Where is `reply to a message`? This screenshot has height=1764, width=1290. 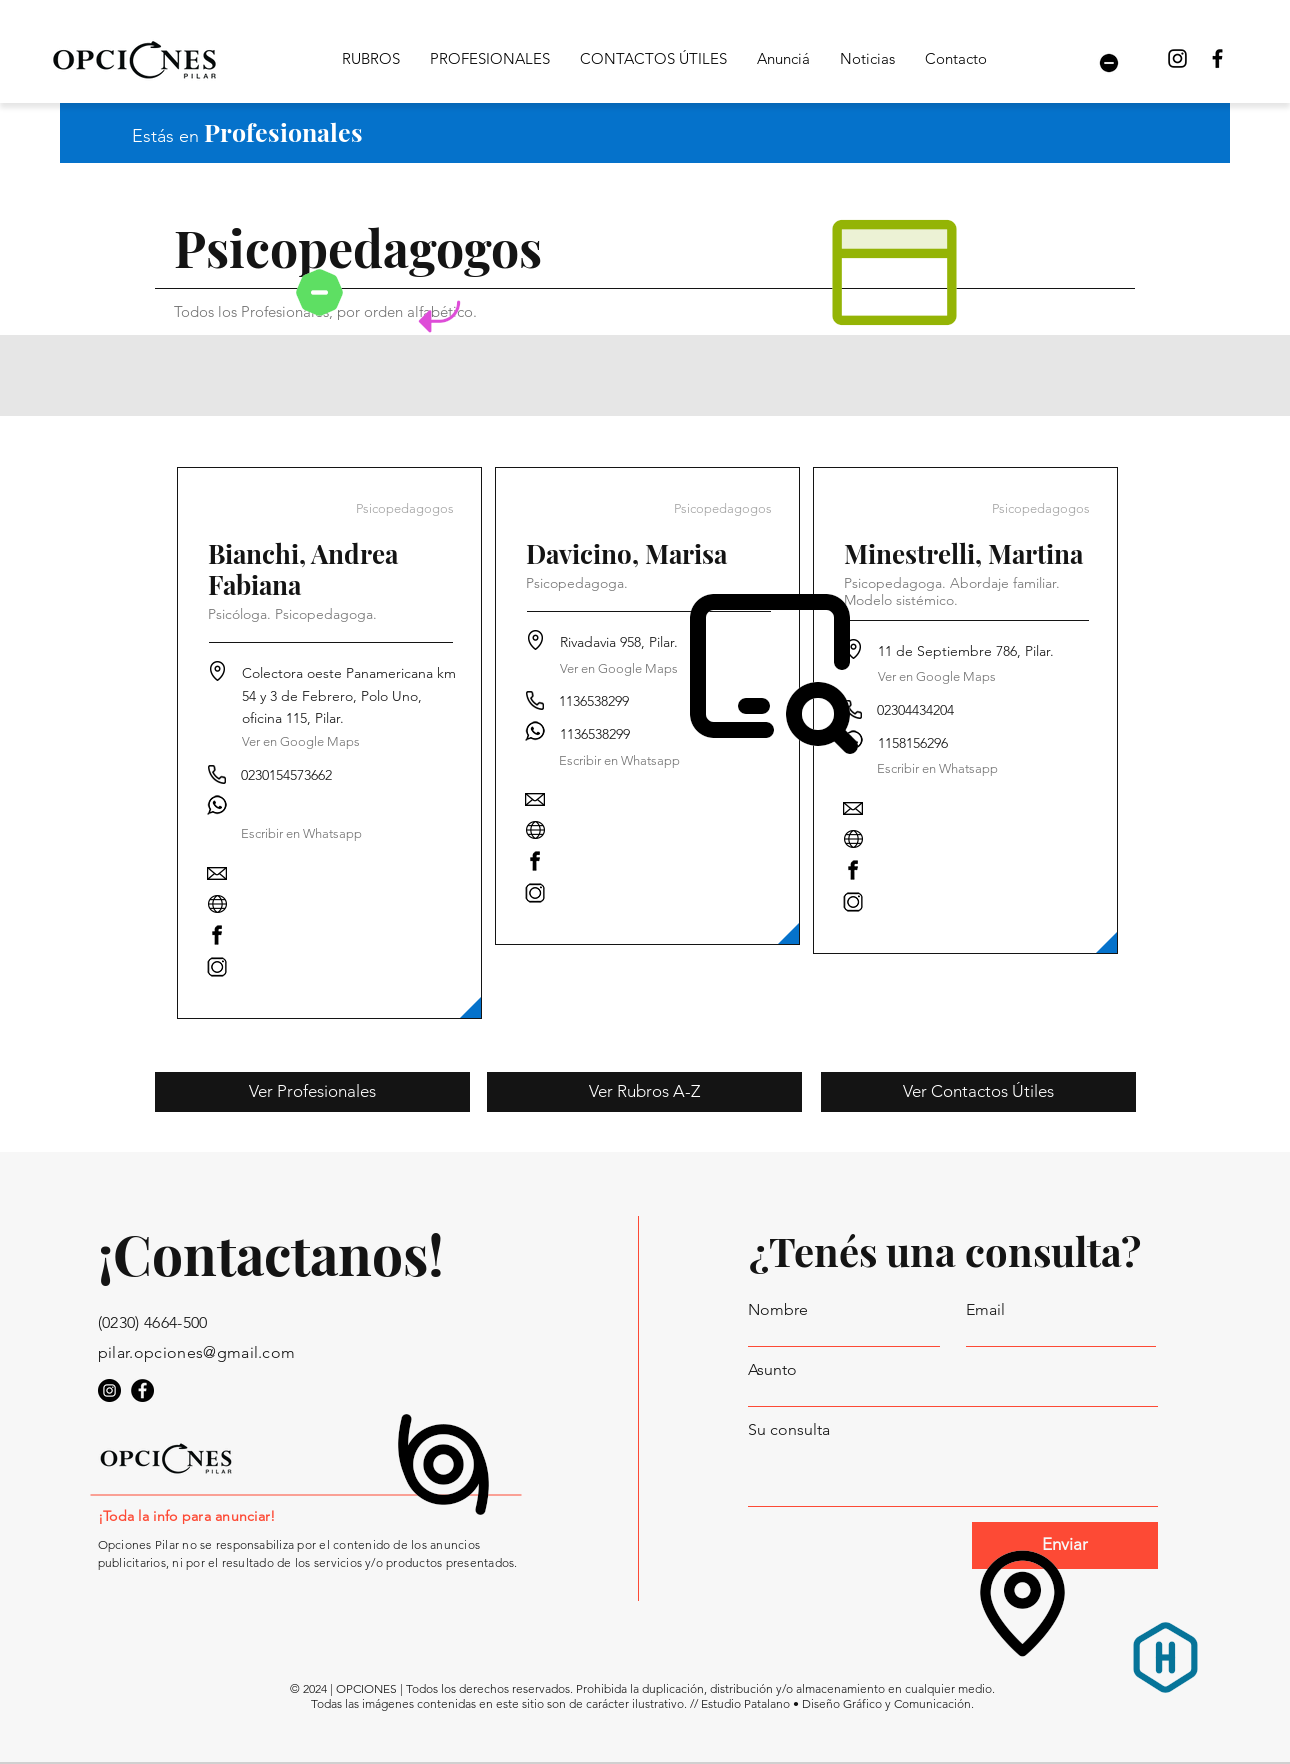 reply to a message is located at coordinates (439, 316).